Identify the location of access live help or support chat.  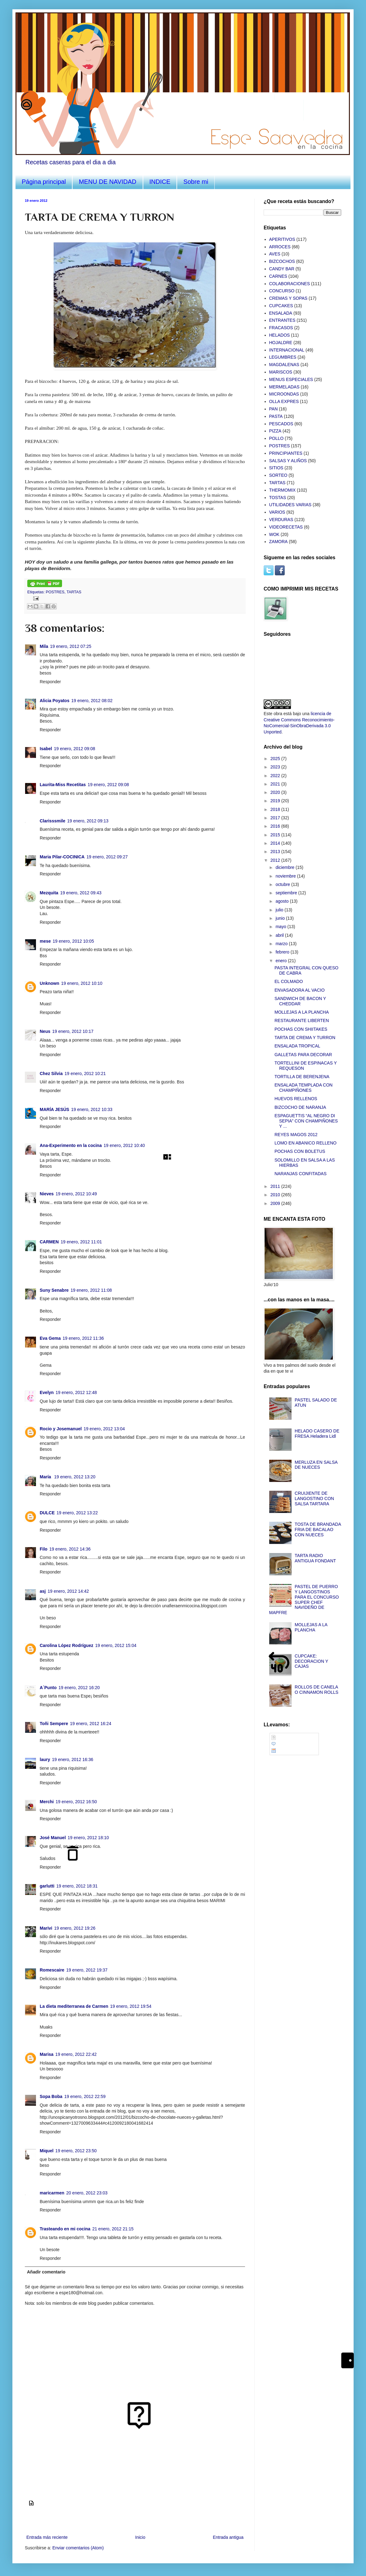
(139, 2415).